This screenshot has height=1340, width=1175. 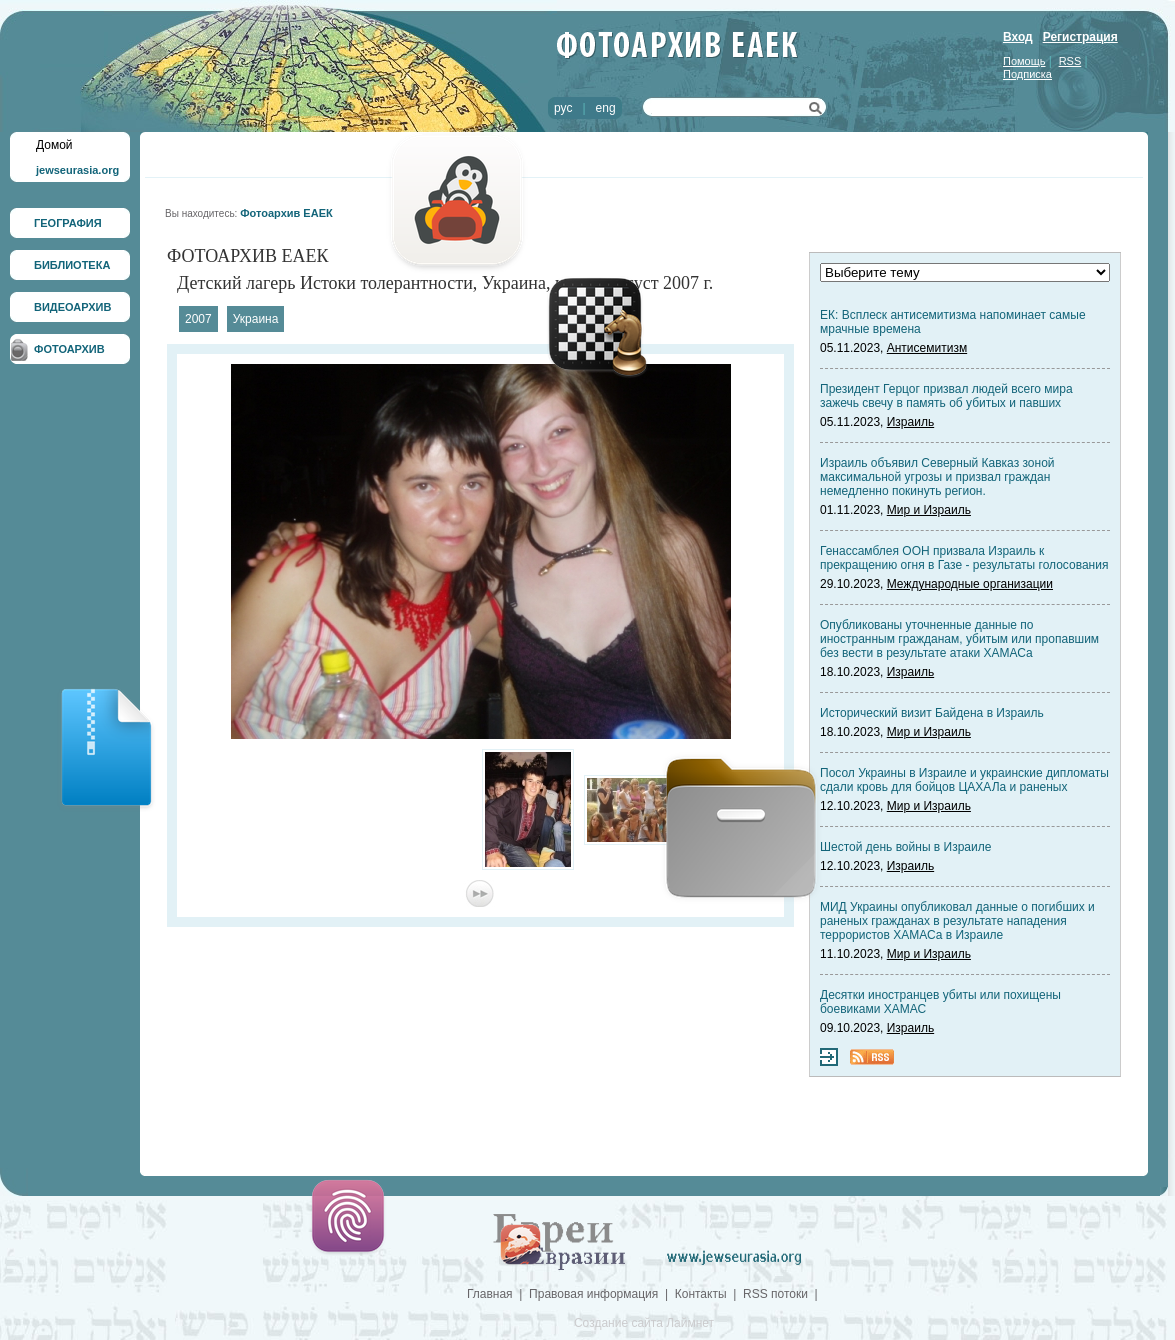 I want to click on open fingerprint authentication settings, so click(x=348, y=1216).